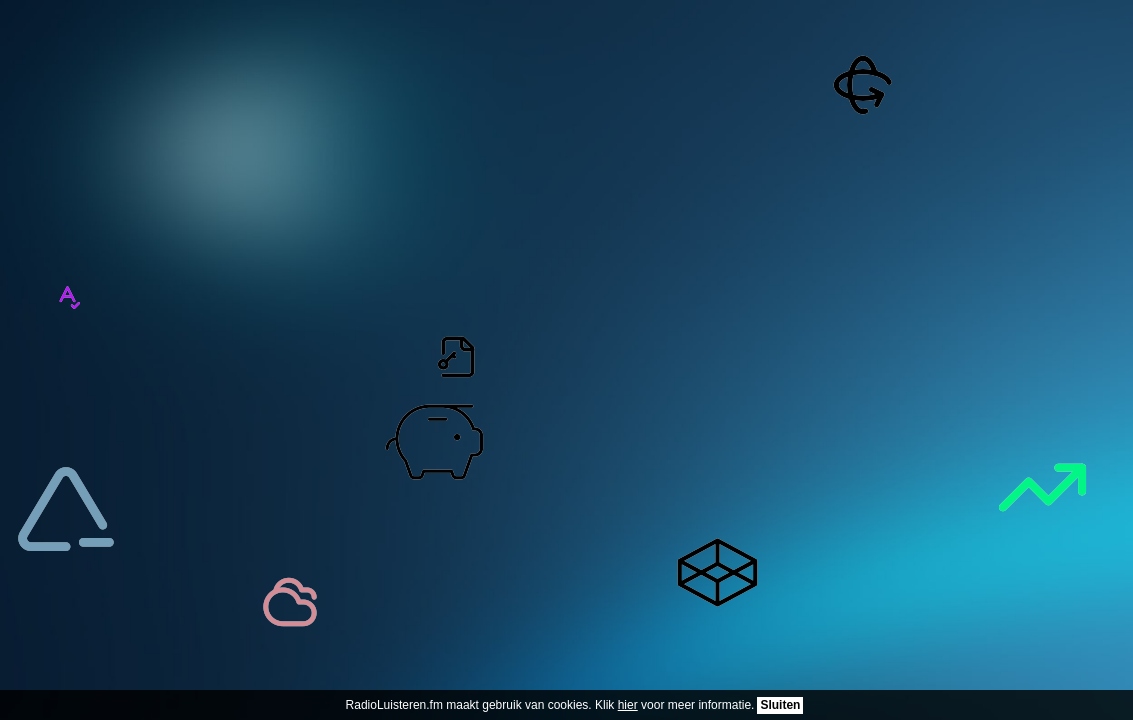 This screenshot has height=720, width=1133. Describe the element at coordinates (66, 512) in the screenshot. I see `decrease priority or warning level` at that location.